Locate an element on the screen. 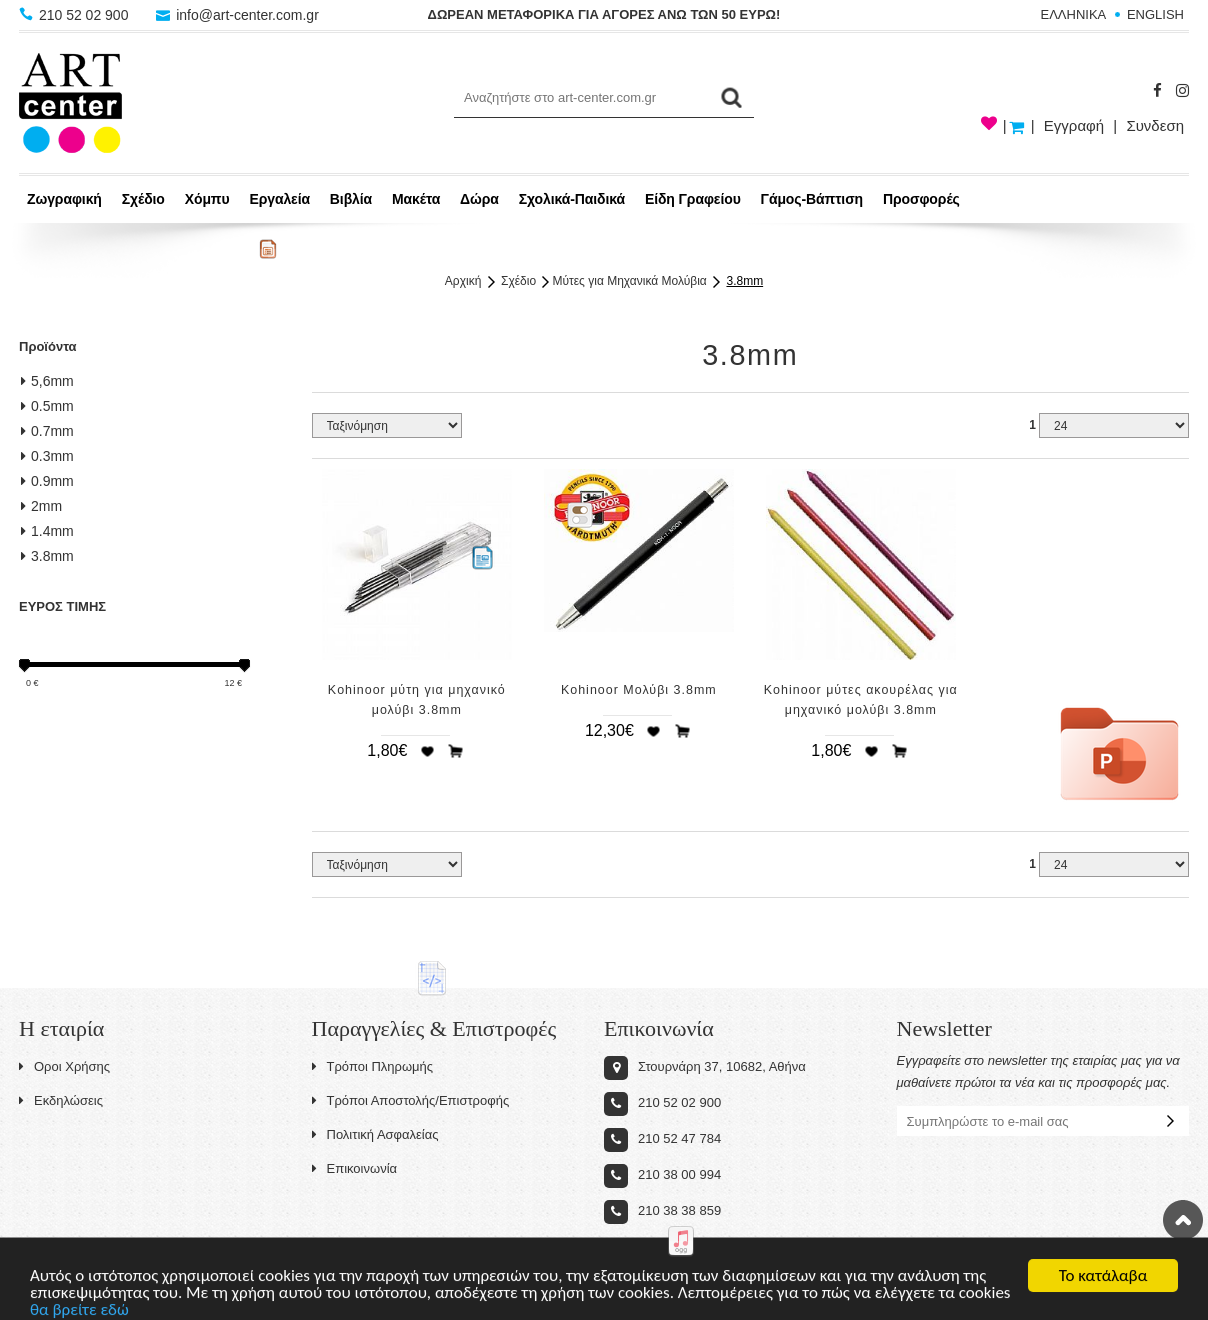  open desktop preferences or settings is located at coordinates (580, 515).